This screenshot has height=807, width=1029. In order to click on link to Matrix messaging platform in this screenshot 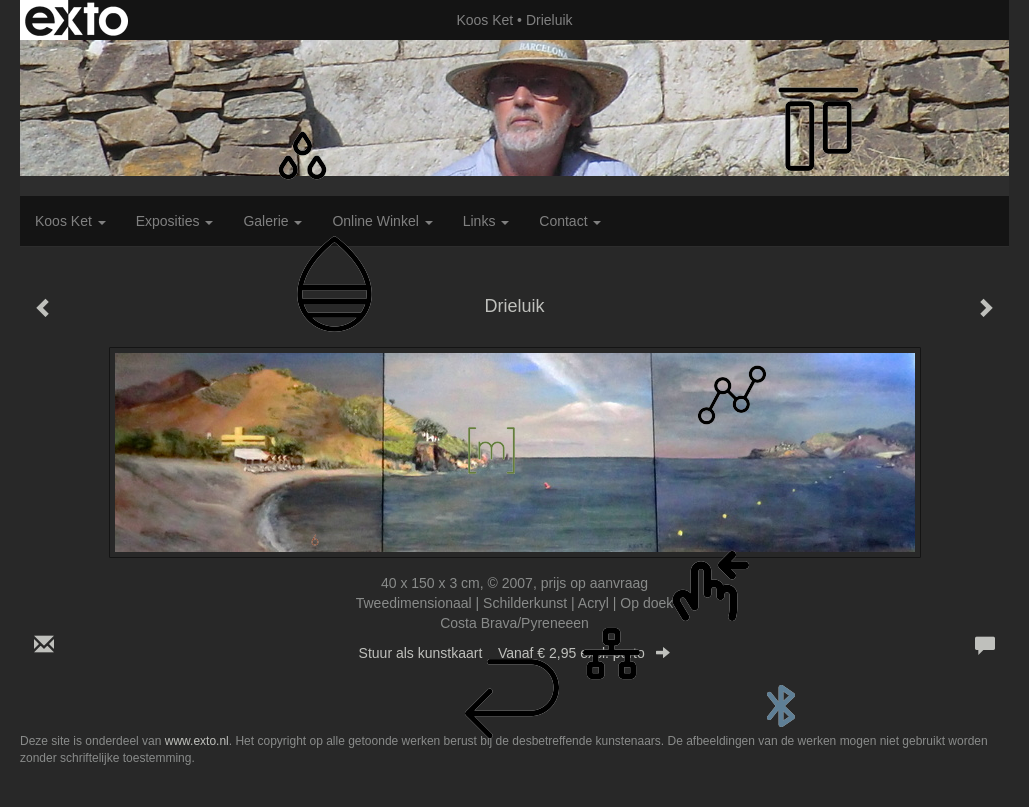, I will do `click(491, 450)`.